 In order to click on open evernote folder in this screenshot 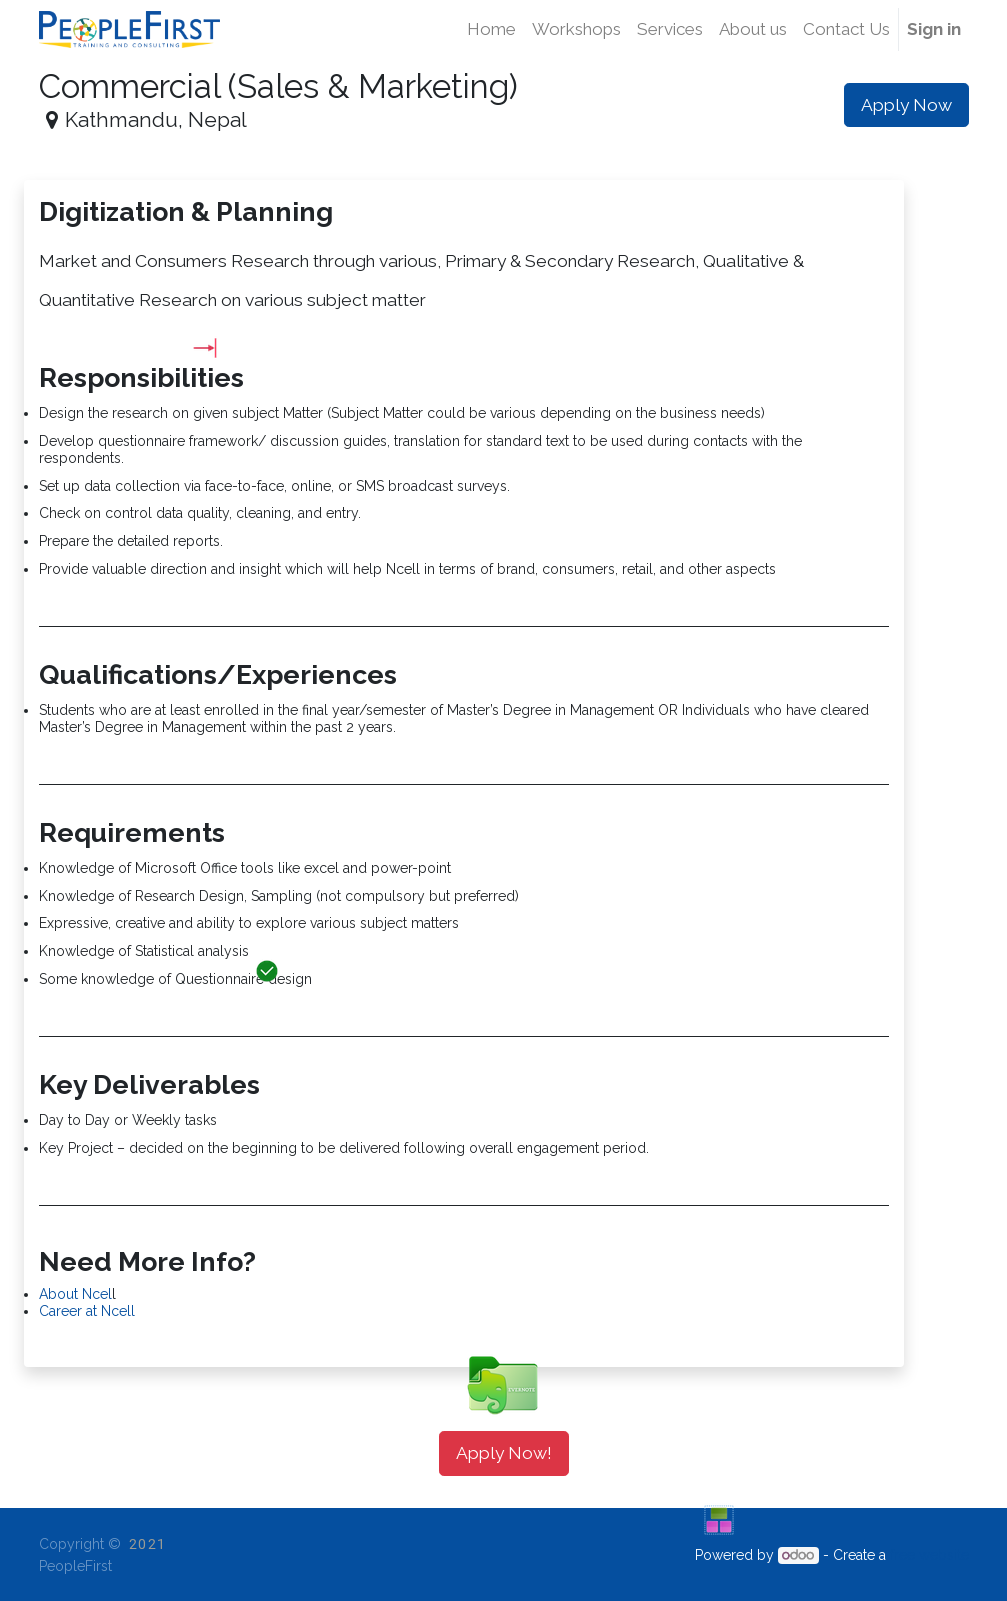, I will do `click(503, 1385)`.